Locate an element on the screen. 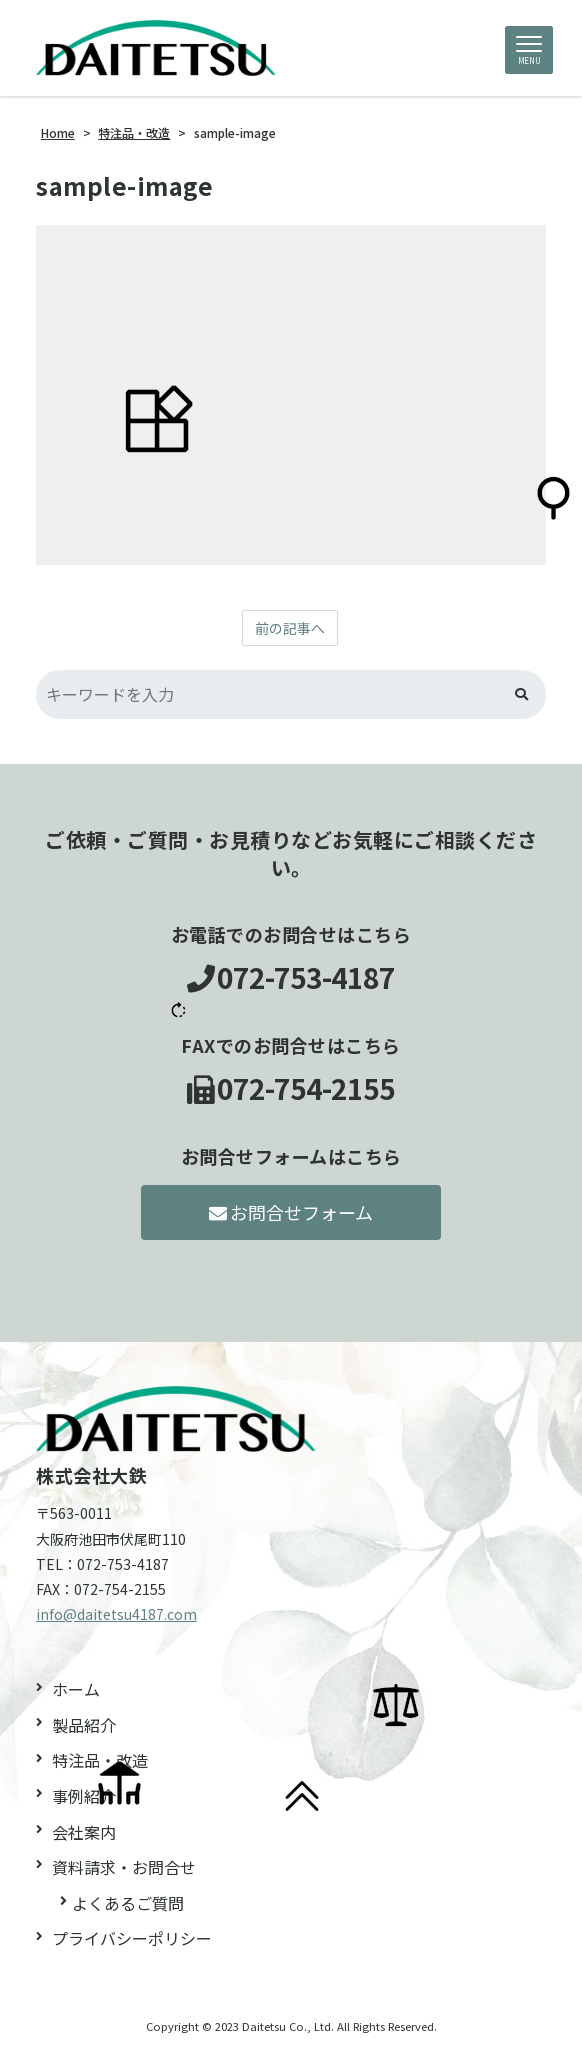  access legal or compliance settings is located at coordinates (396, 1705).